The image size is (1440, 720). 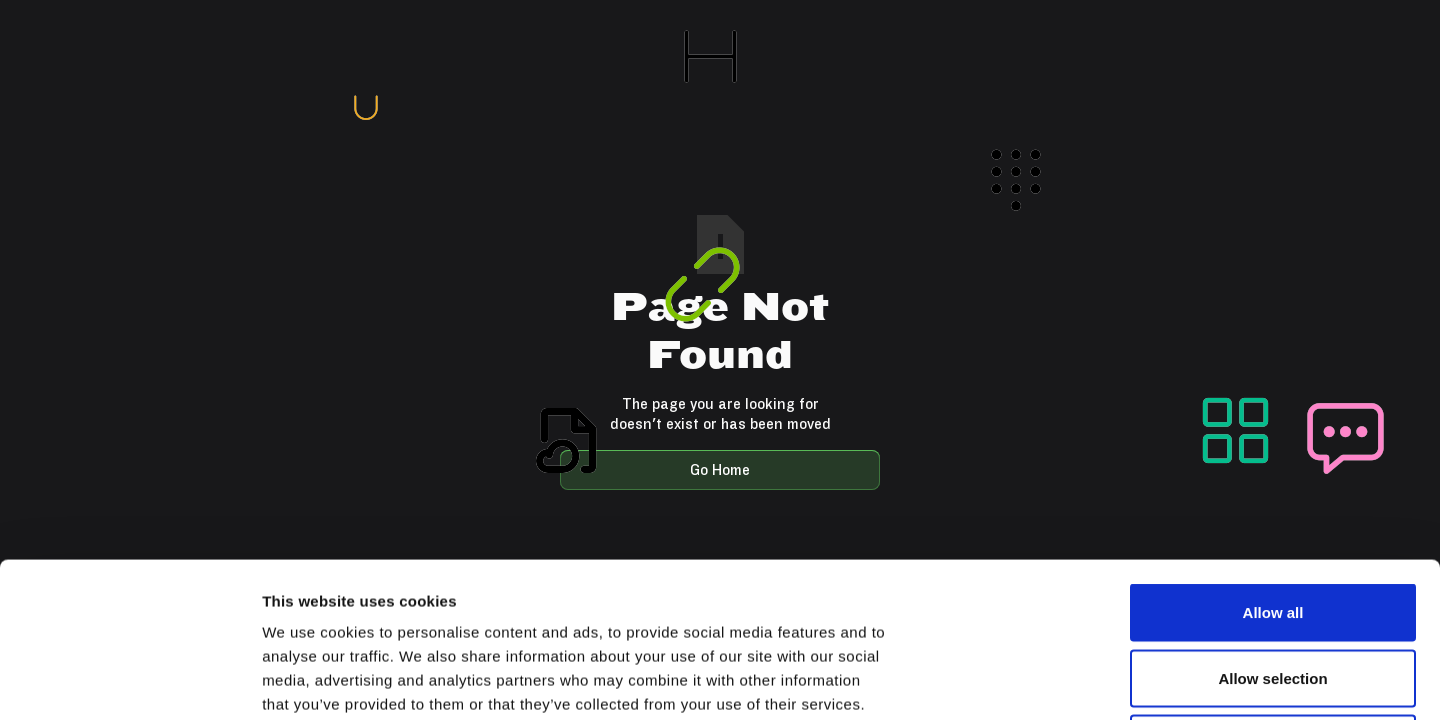 What do you see at coordinates (1235, 430) in the screenshot?
I see `view items in grid layout` at bounding box center [1235, 430].